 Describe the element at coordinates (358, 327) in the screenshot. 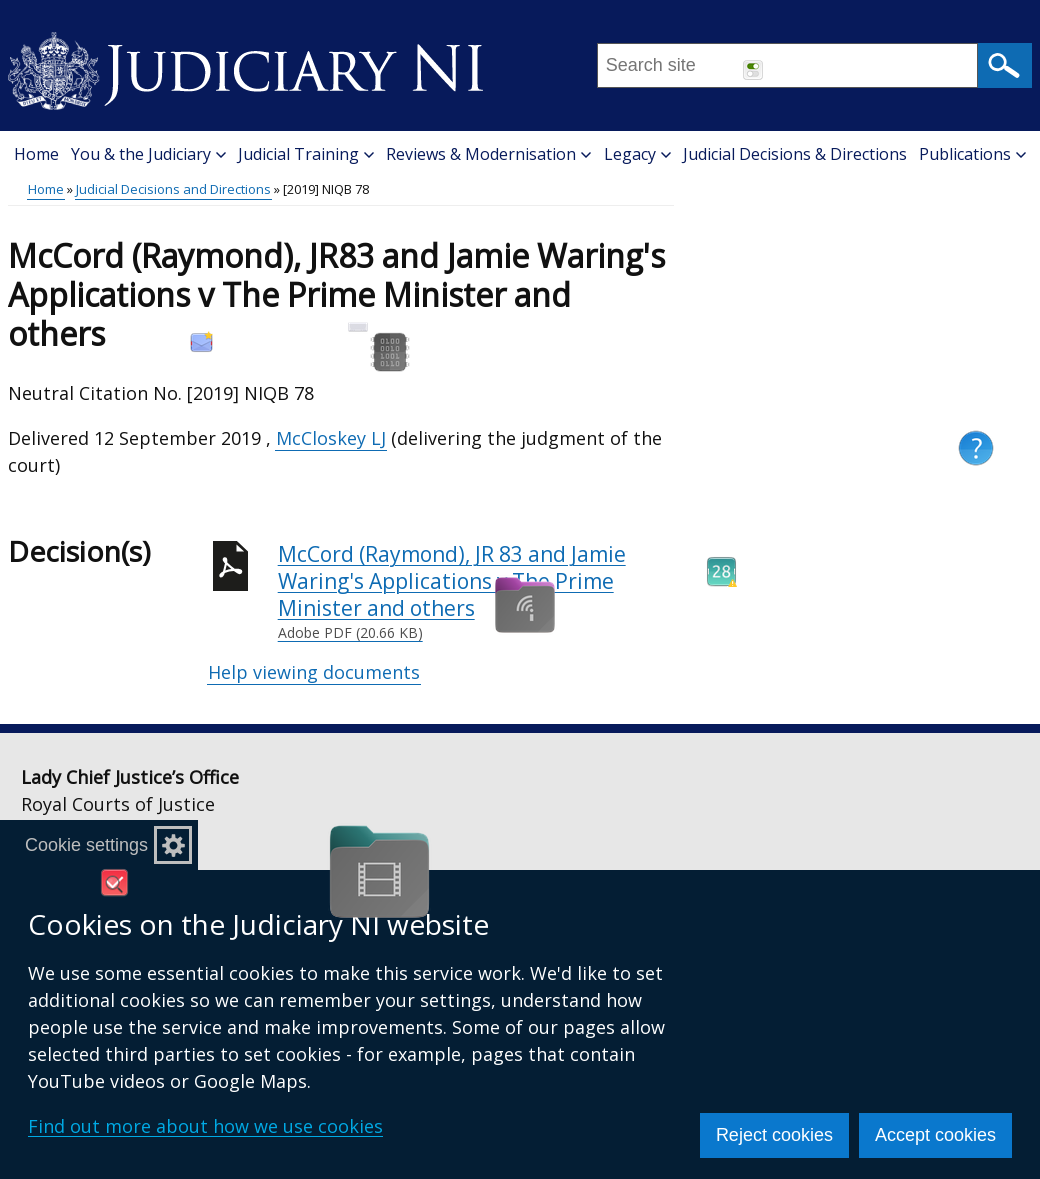

I see `bluetooth keyboard connected` at that location.